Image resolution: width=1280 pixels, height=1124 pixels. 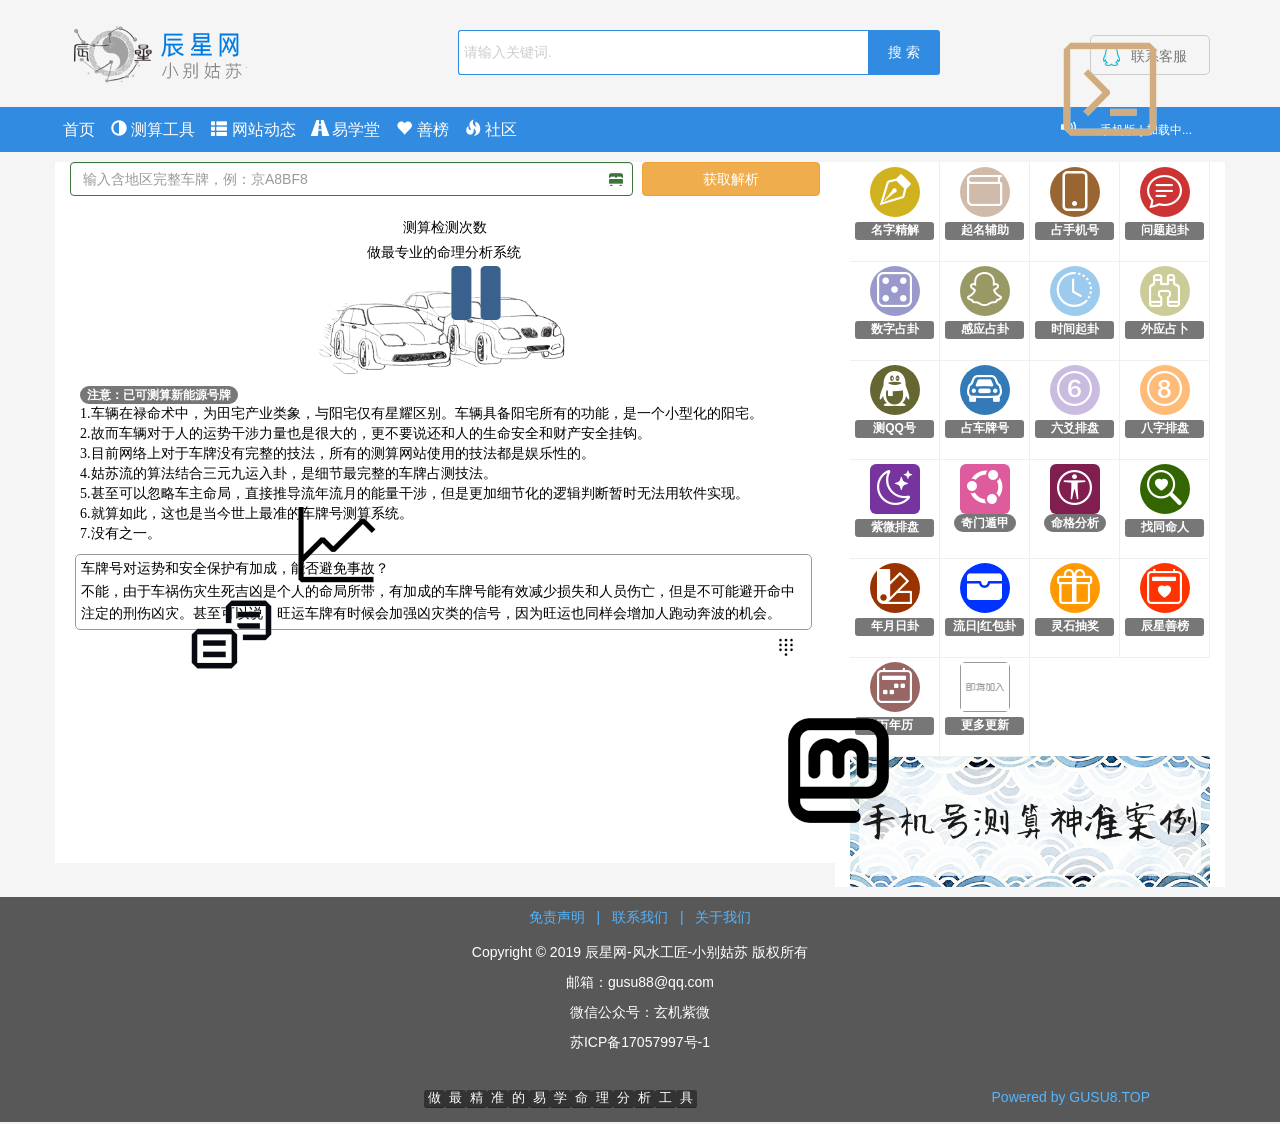 What do you see at coordinates (336, 550) in the screenshot?
I see `view analytics or performance metrics` at bounding box center [336, 550].